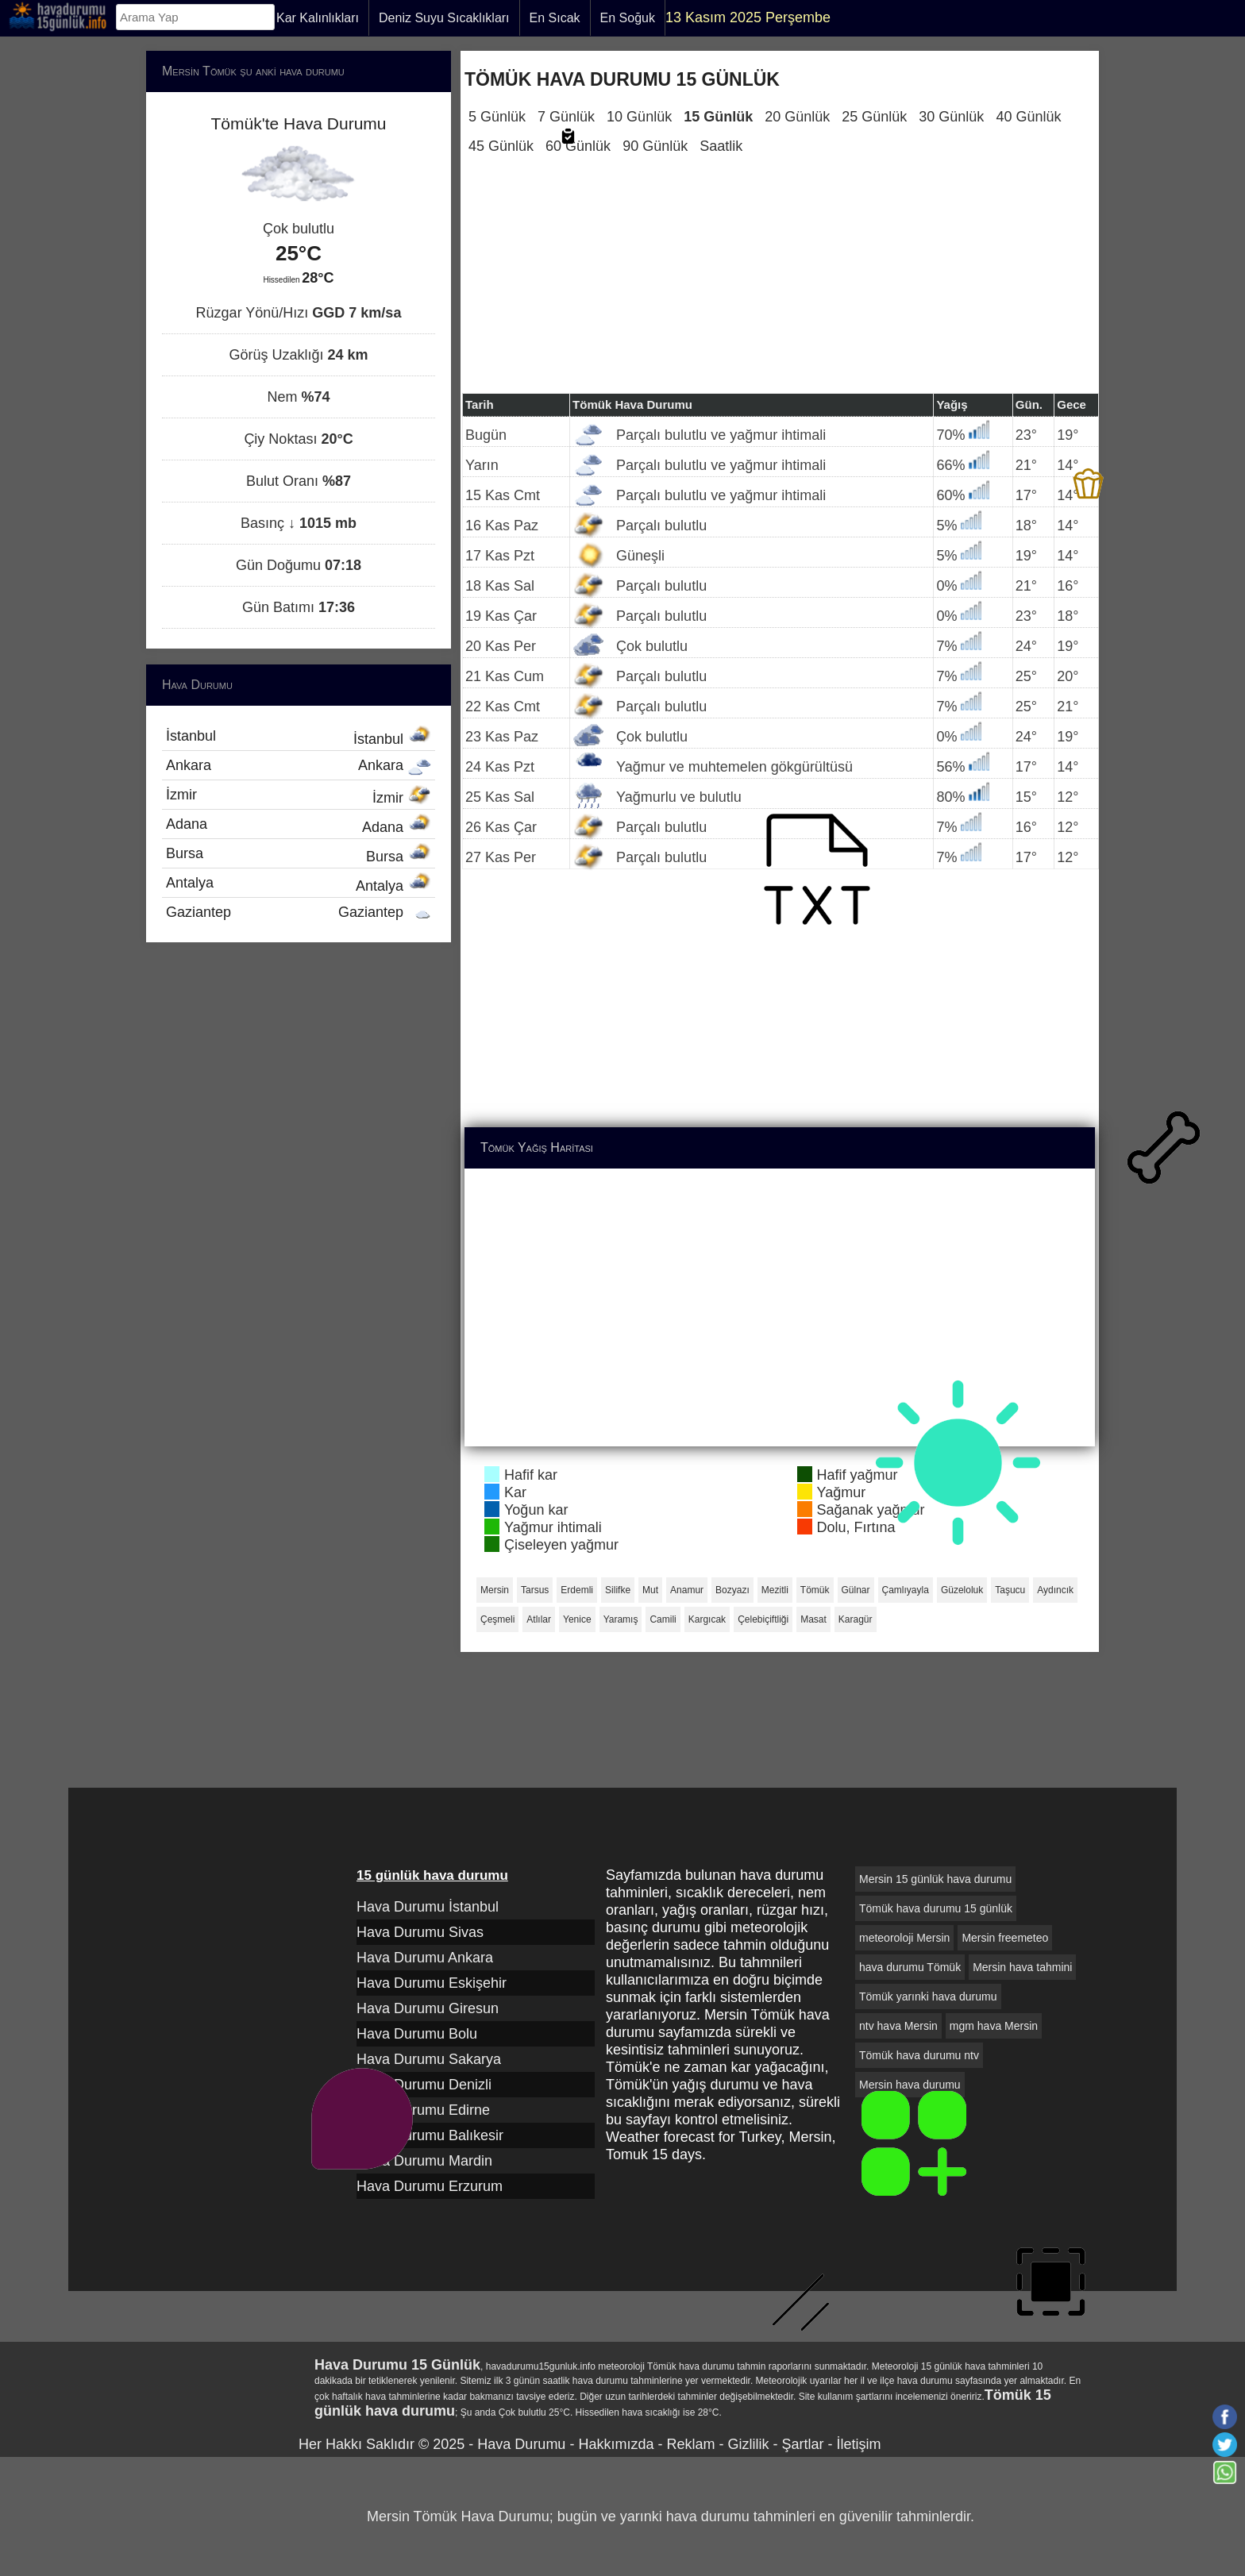  I want to click on select all items in the current view, so click(1050, 2281).